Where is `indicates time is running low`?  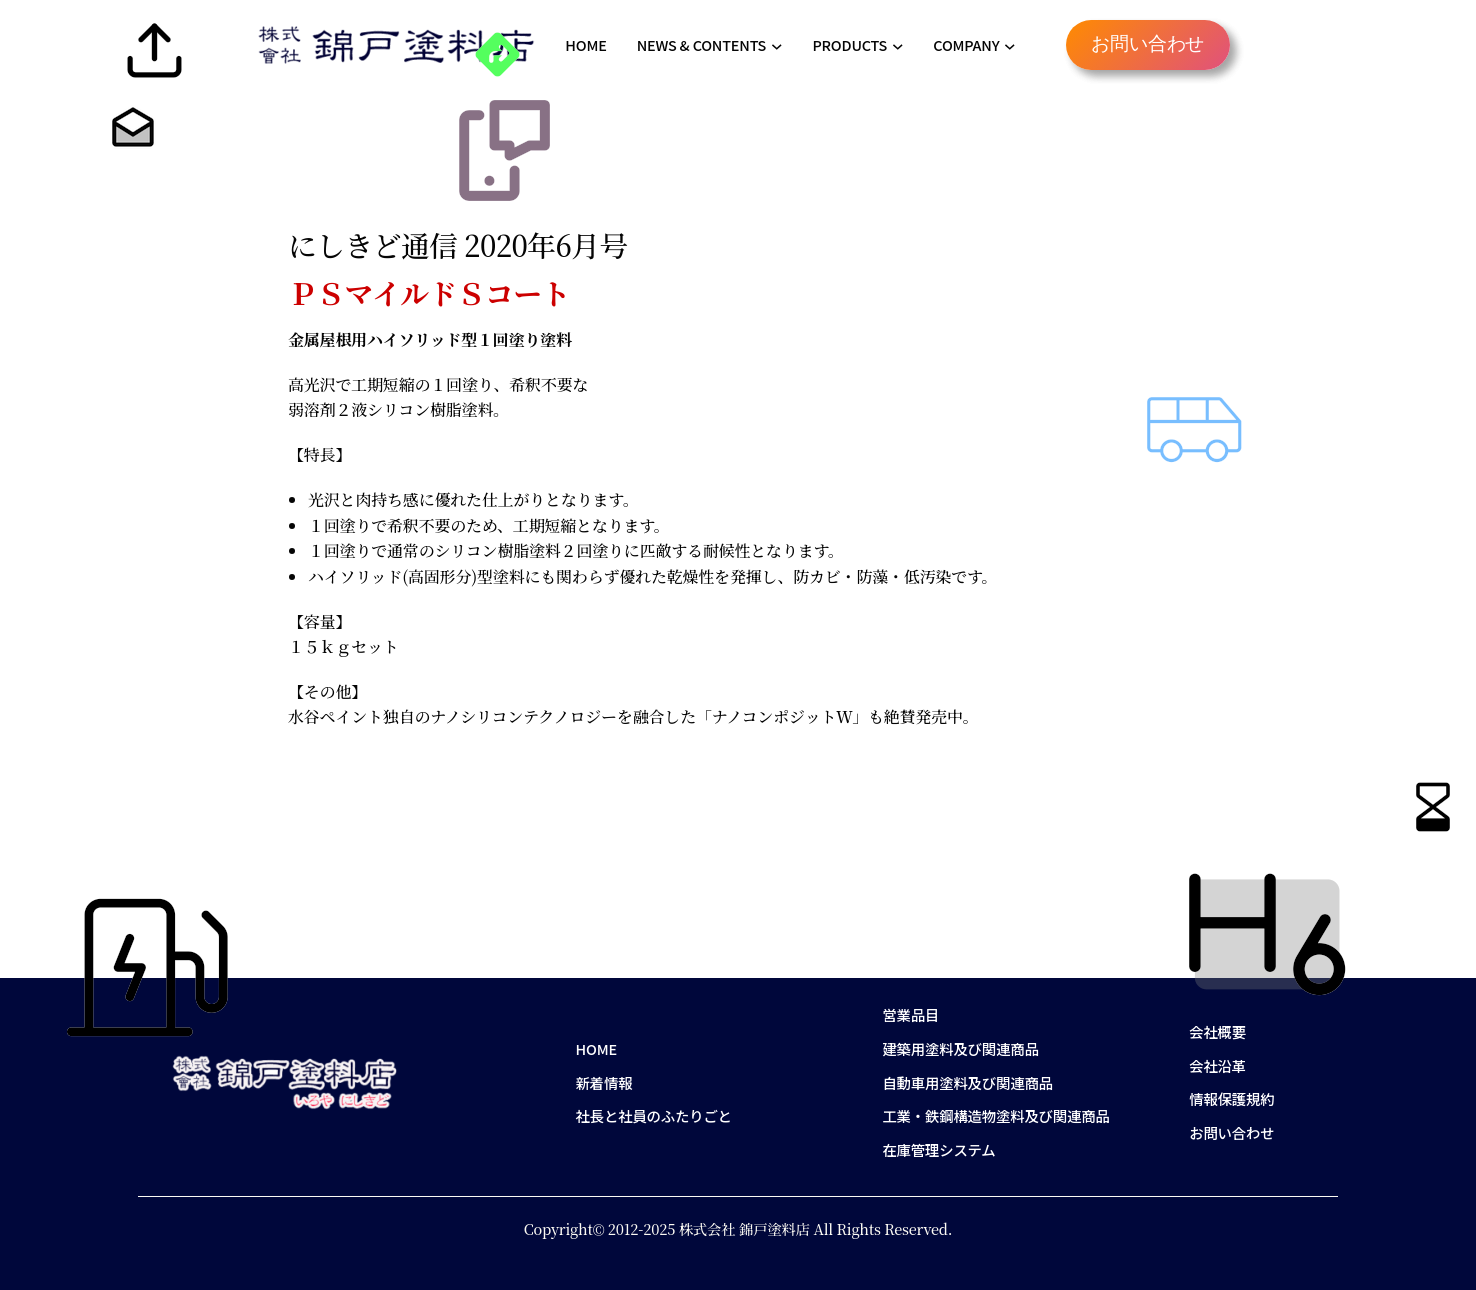
indicates time is running low is located at coordinates (1433, 807).